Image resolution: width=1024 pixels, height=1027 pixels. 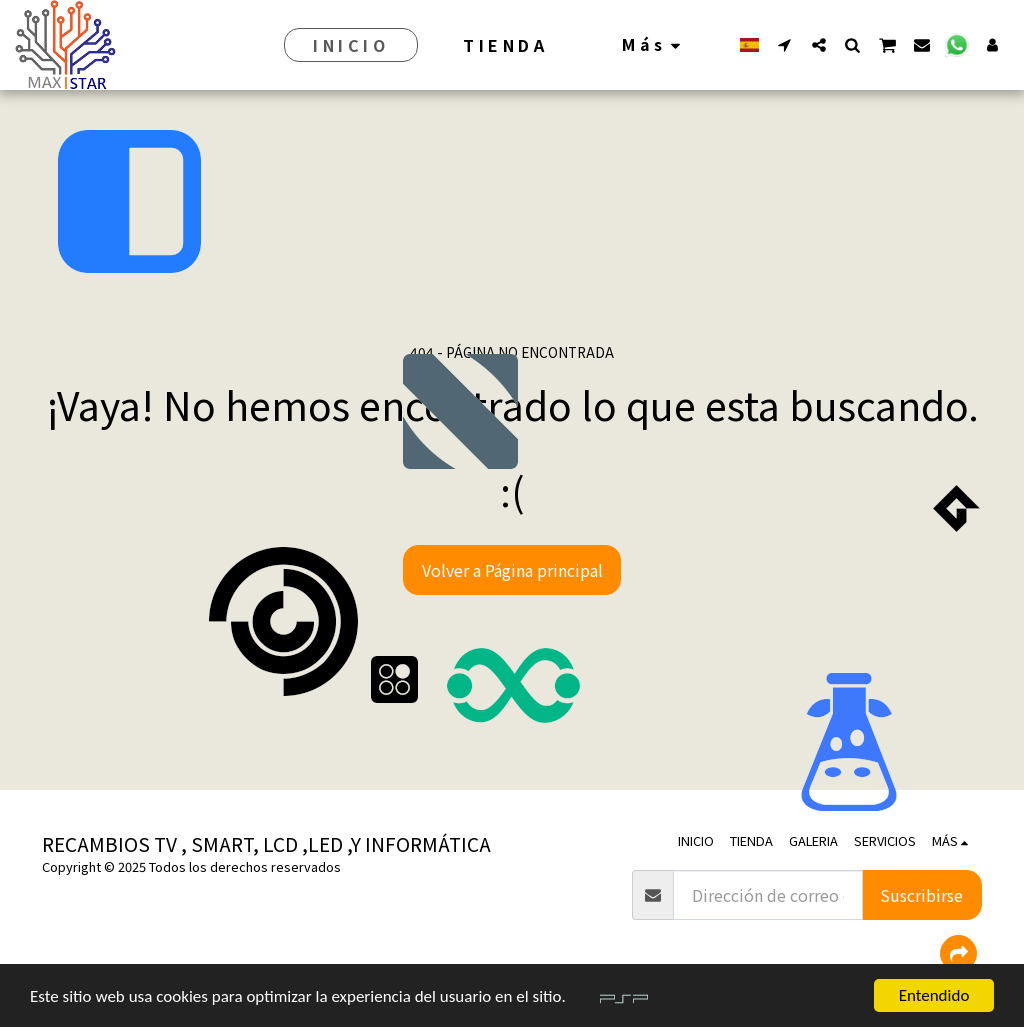 I want to click on immer library logo, so click(x=513, y=685).